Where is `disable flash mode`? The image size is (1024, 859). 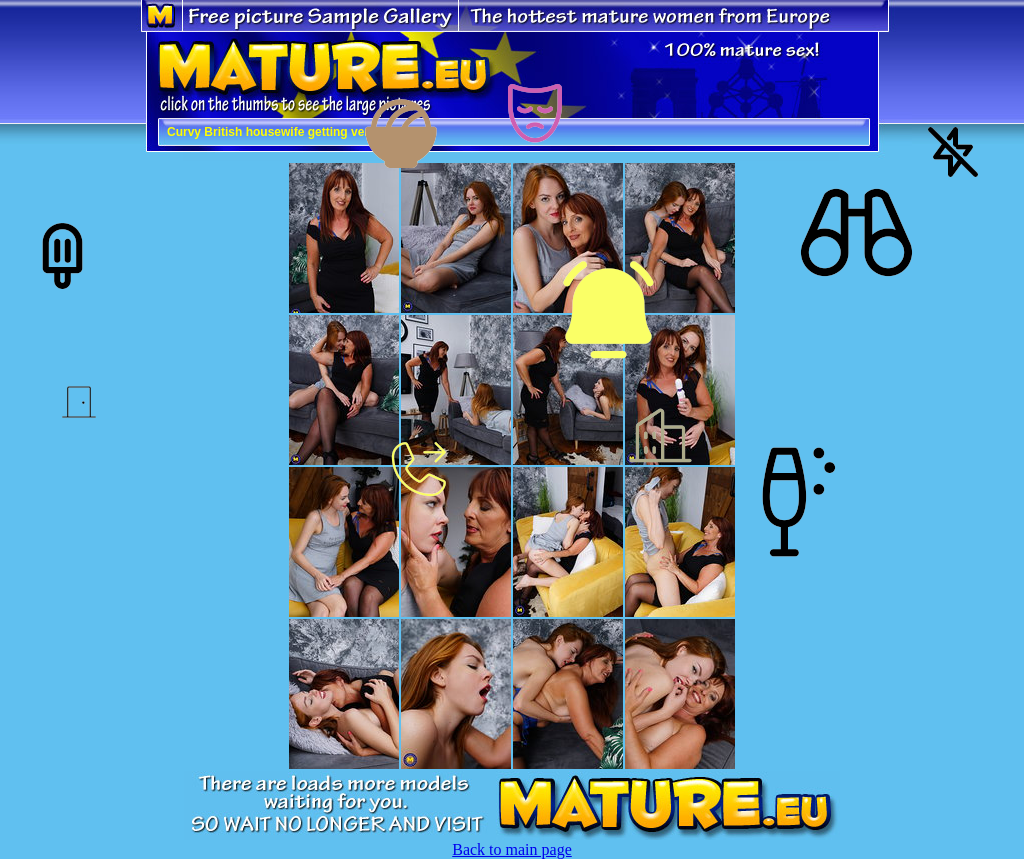 disable flash mode is located at coordinates (953, 152).